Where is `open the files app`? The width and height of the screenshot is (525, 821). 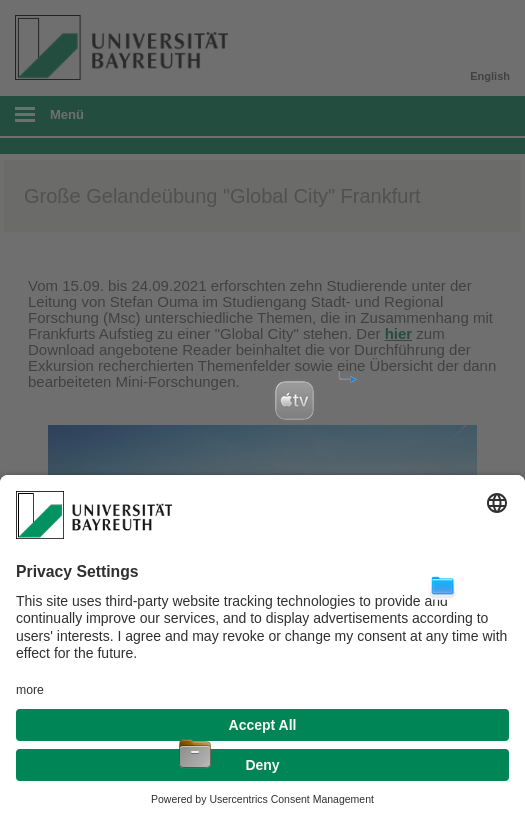
open the files app is located at coordinates (442, 585).